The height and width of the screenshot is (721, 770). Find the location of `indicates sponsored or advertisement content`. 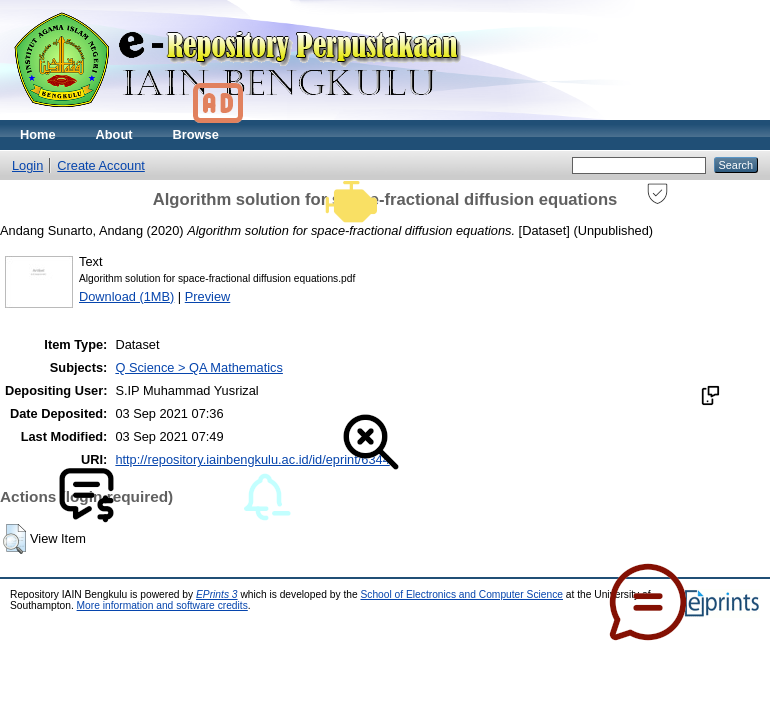

indicates sponsored or advertisement content is located at coordinates (218, 103).